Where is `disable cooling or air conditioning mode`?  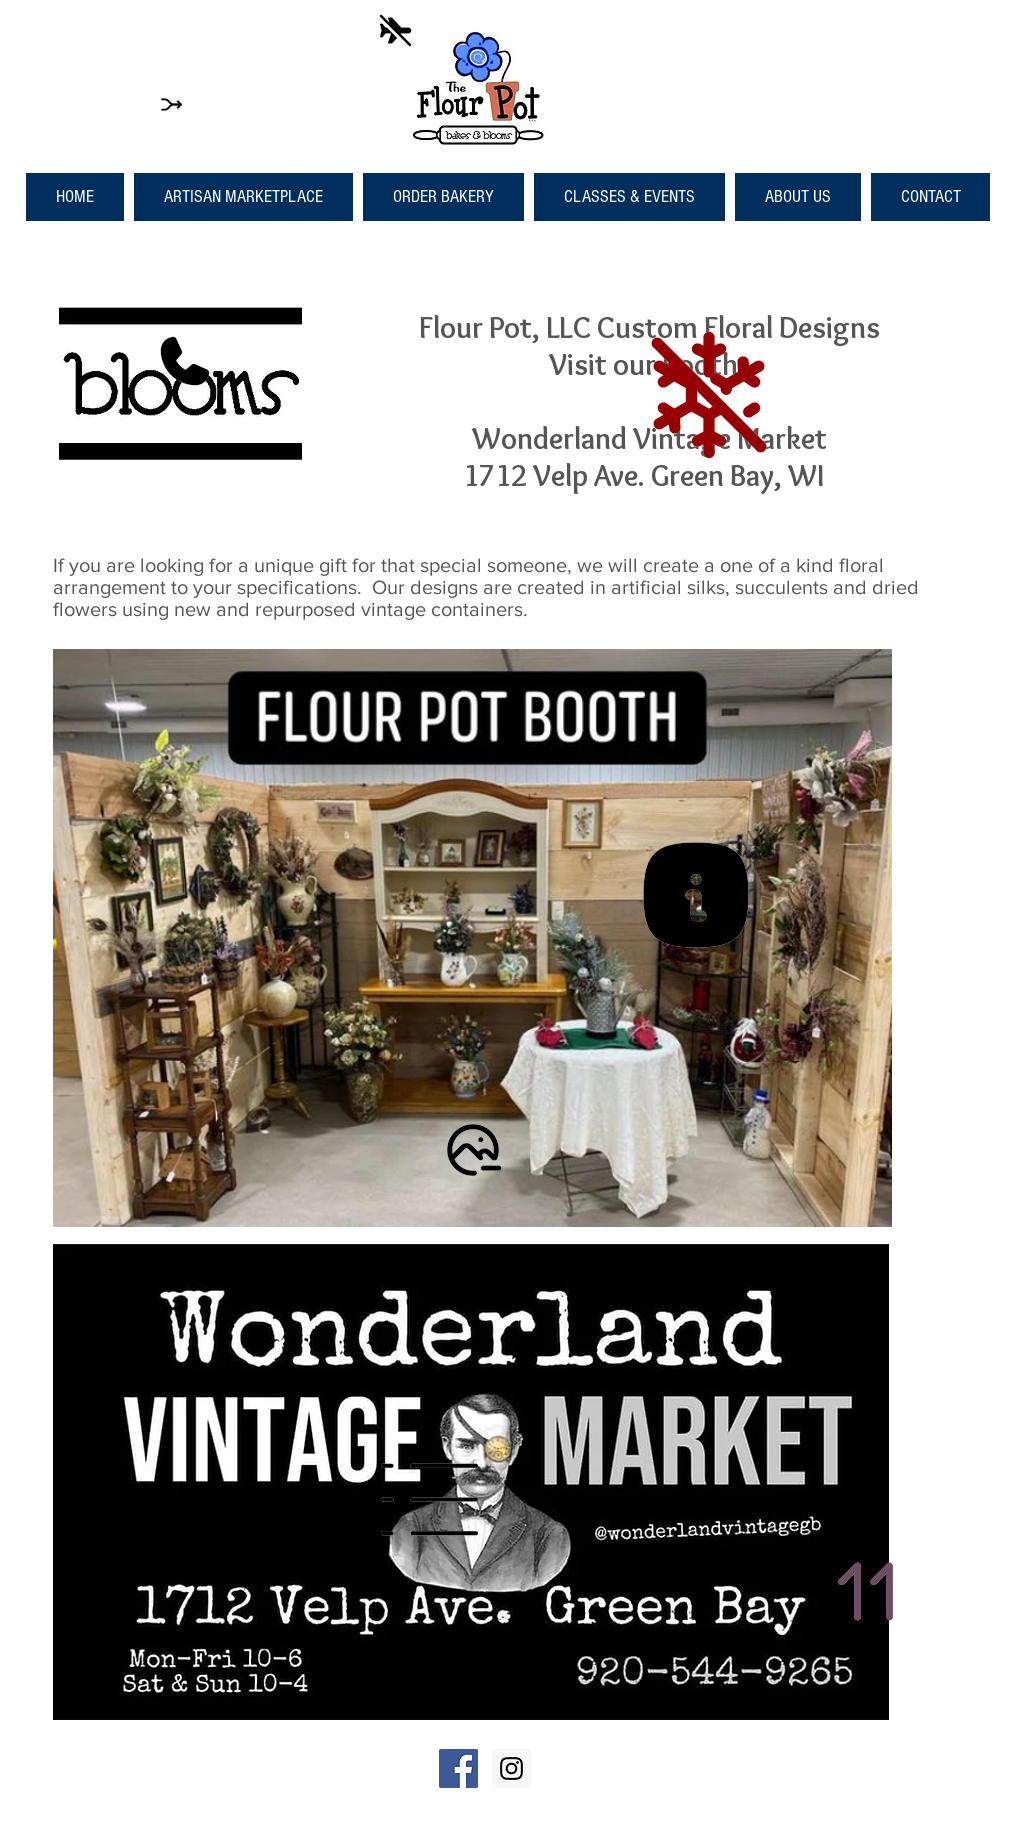 disable cooling or air conditioning mode is located at coordinates (709, 395).